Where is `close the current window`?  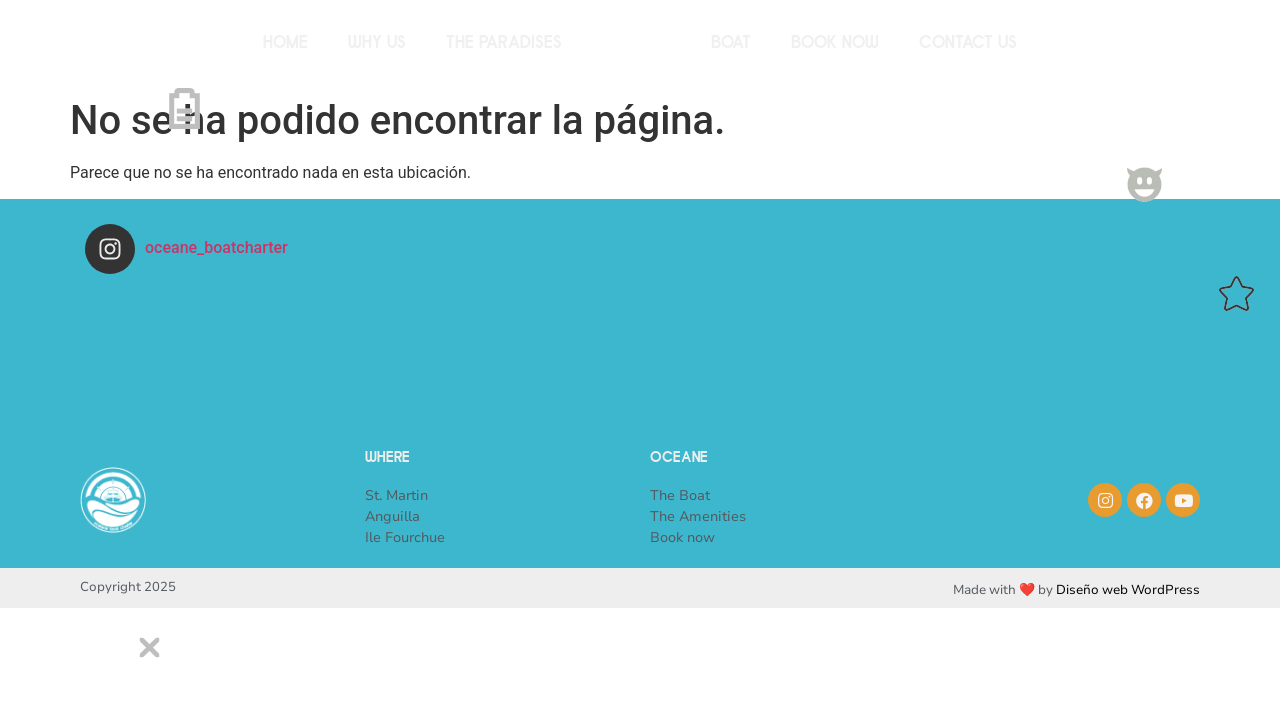
close the current window is located at coordinates (149, 647).